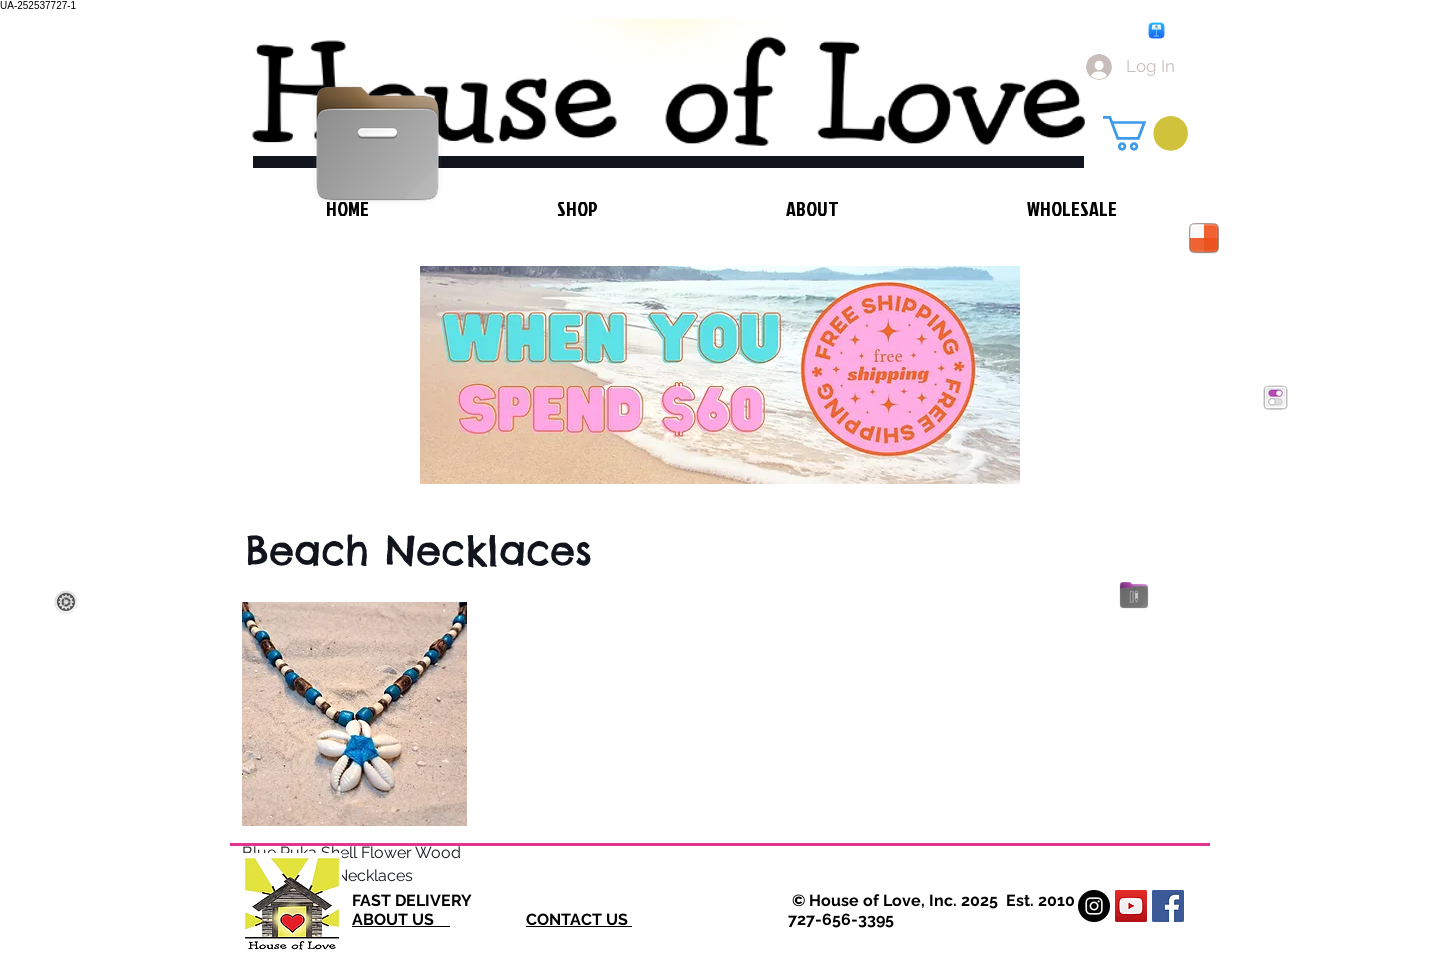 Image resolution: width=1440 pixels, height=967 pixels. I want to click on switch to the top-left workspace, so click(1204, 238).